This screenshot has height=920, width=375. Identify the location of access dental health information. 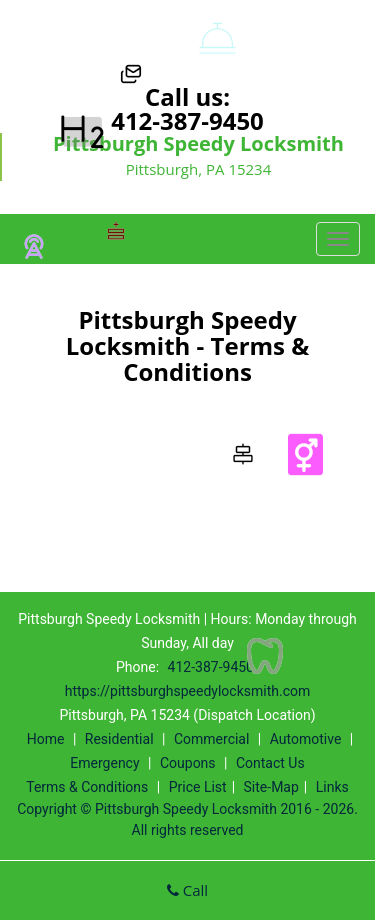
(265, 656).